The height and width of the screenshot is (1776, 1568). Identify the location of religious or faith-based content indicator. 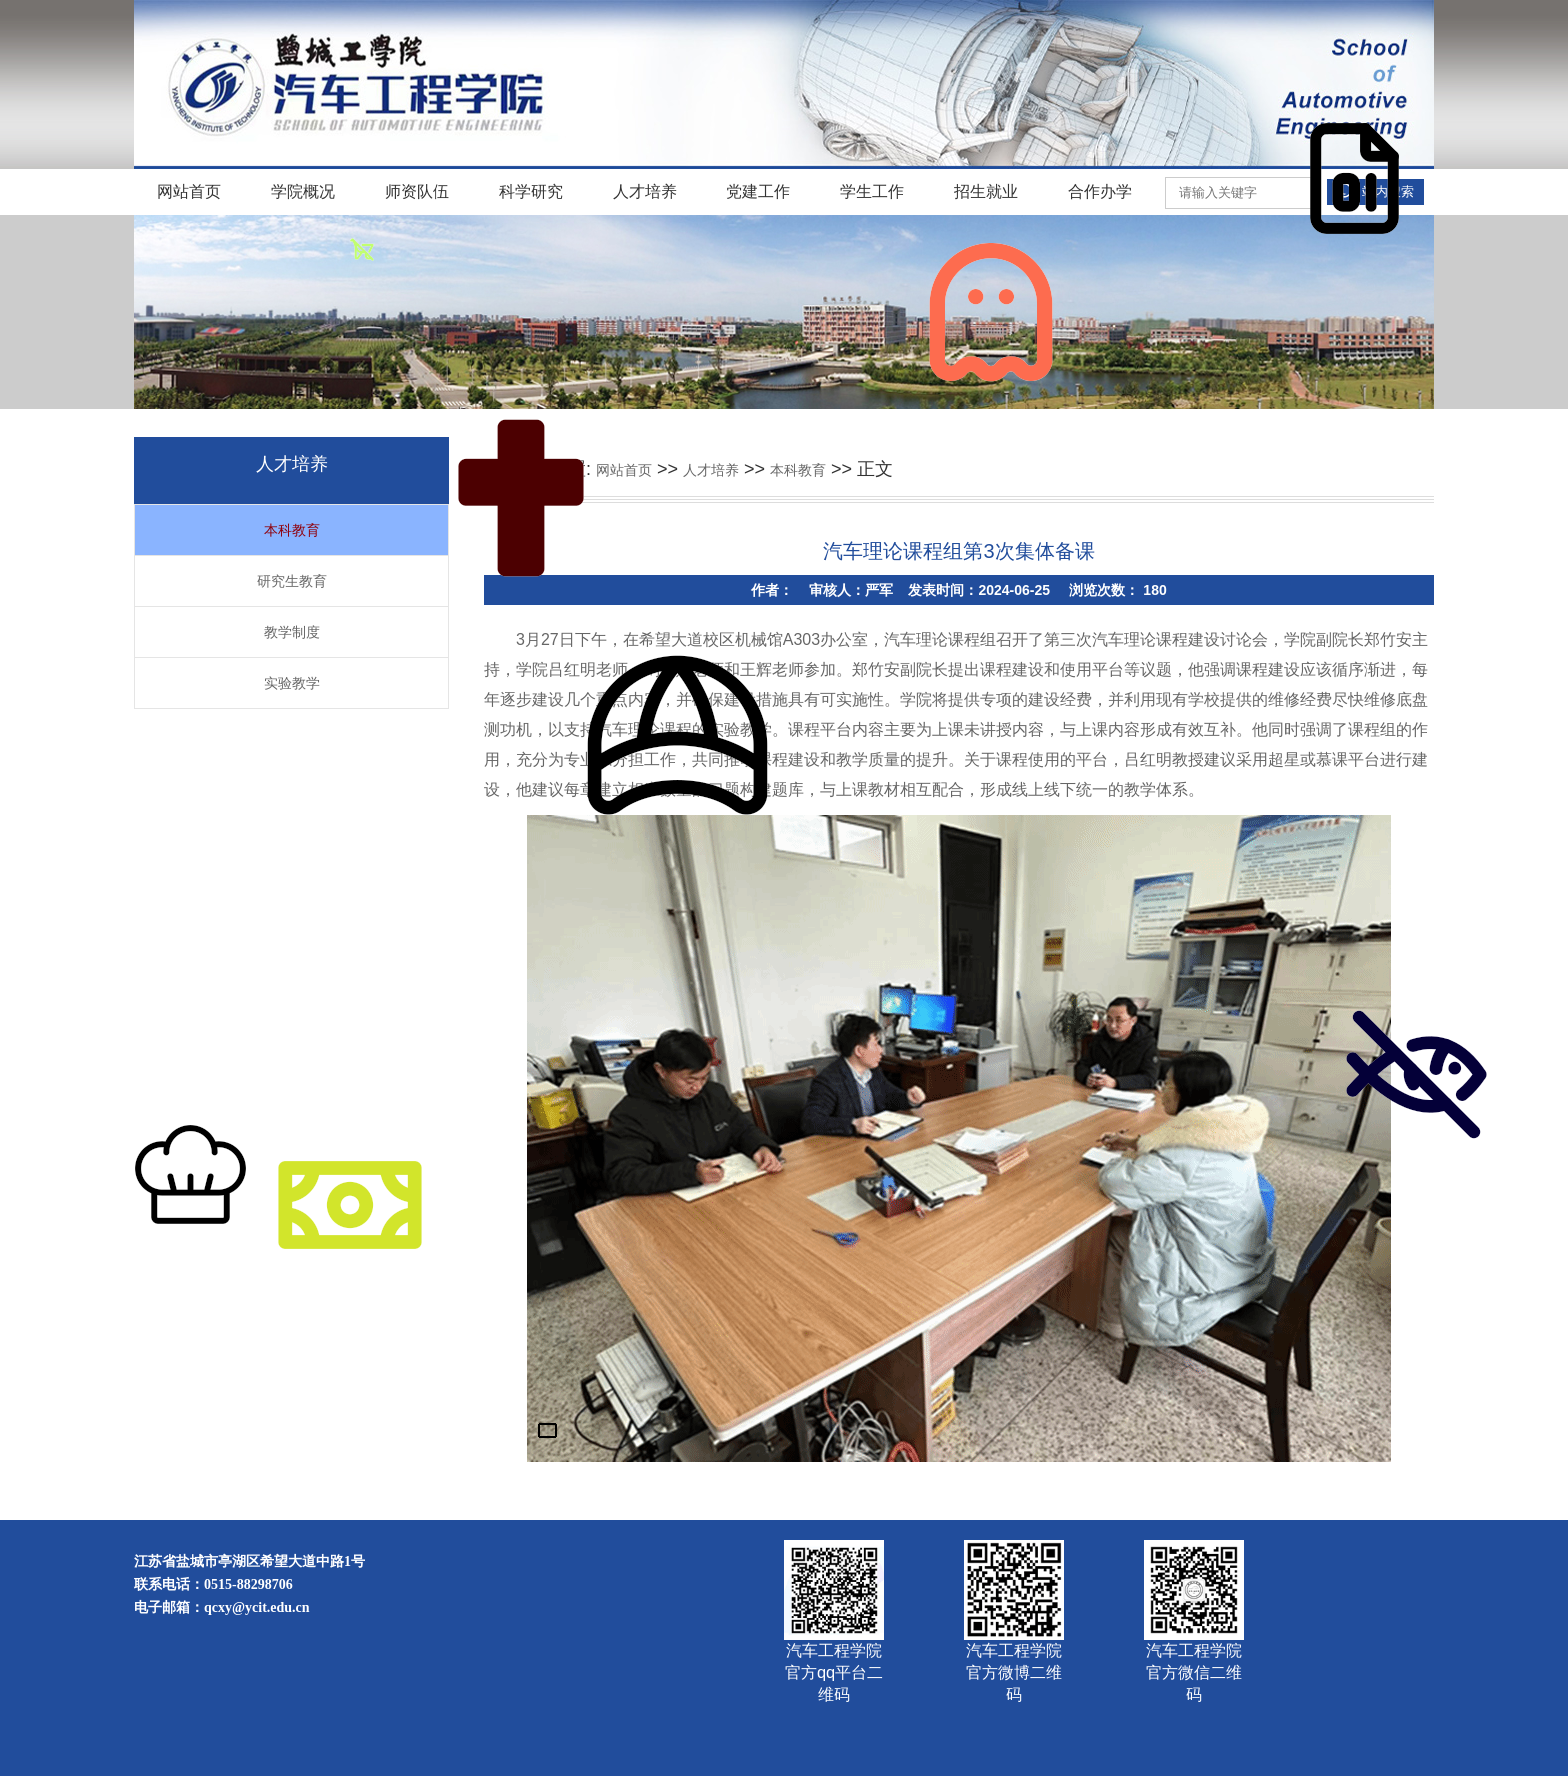
(521, 498).